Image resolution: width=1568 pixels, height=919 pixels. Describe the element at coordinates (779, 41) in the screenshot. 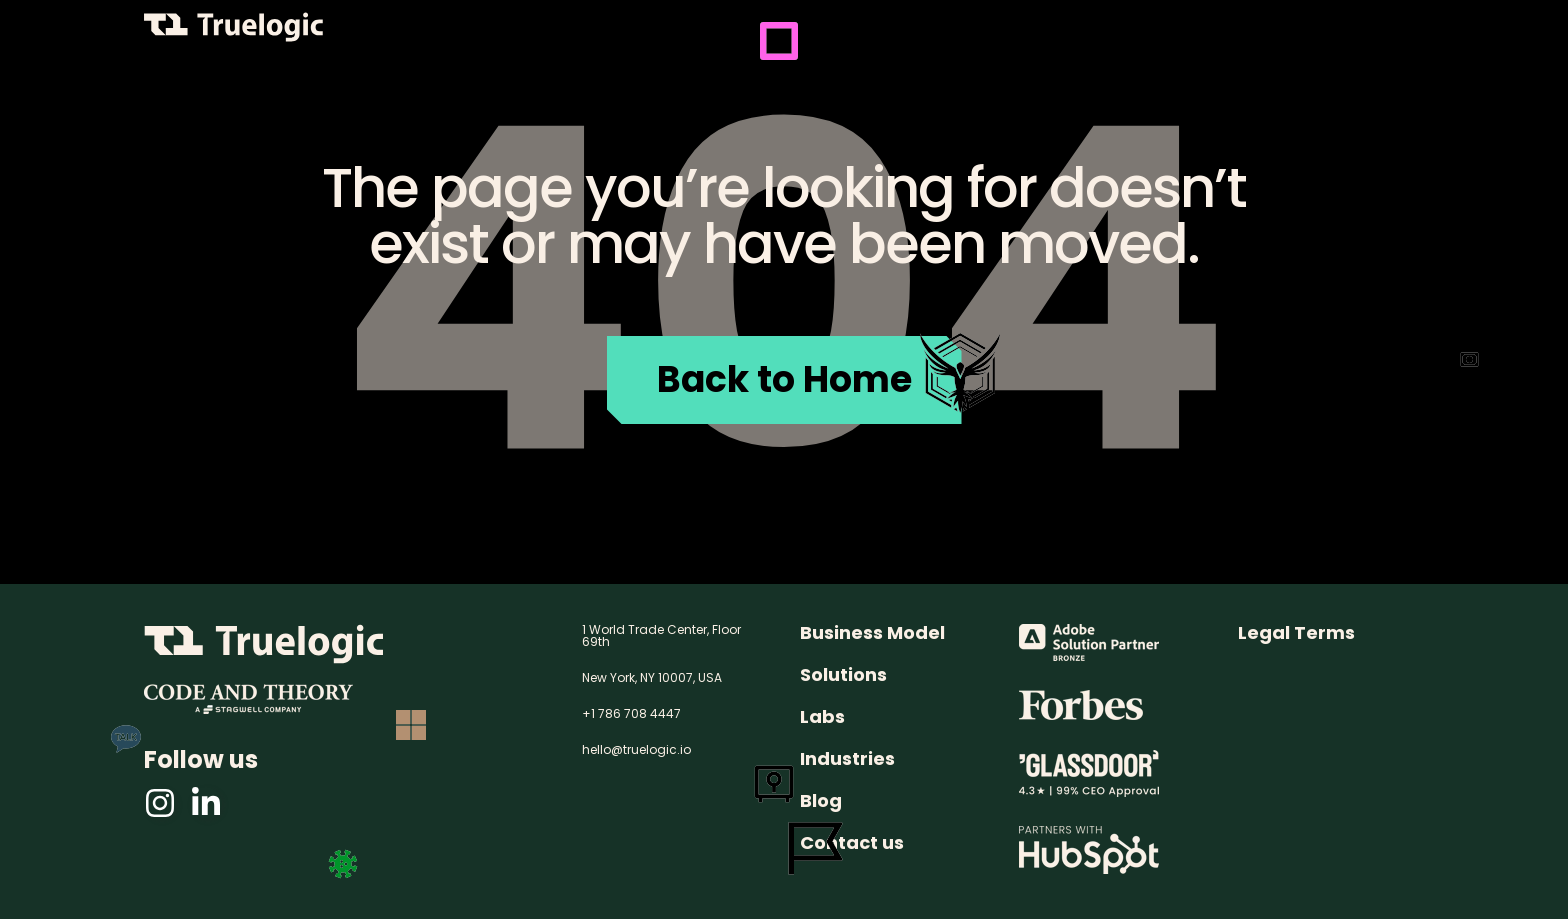

I see `stop media playback` at that location.